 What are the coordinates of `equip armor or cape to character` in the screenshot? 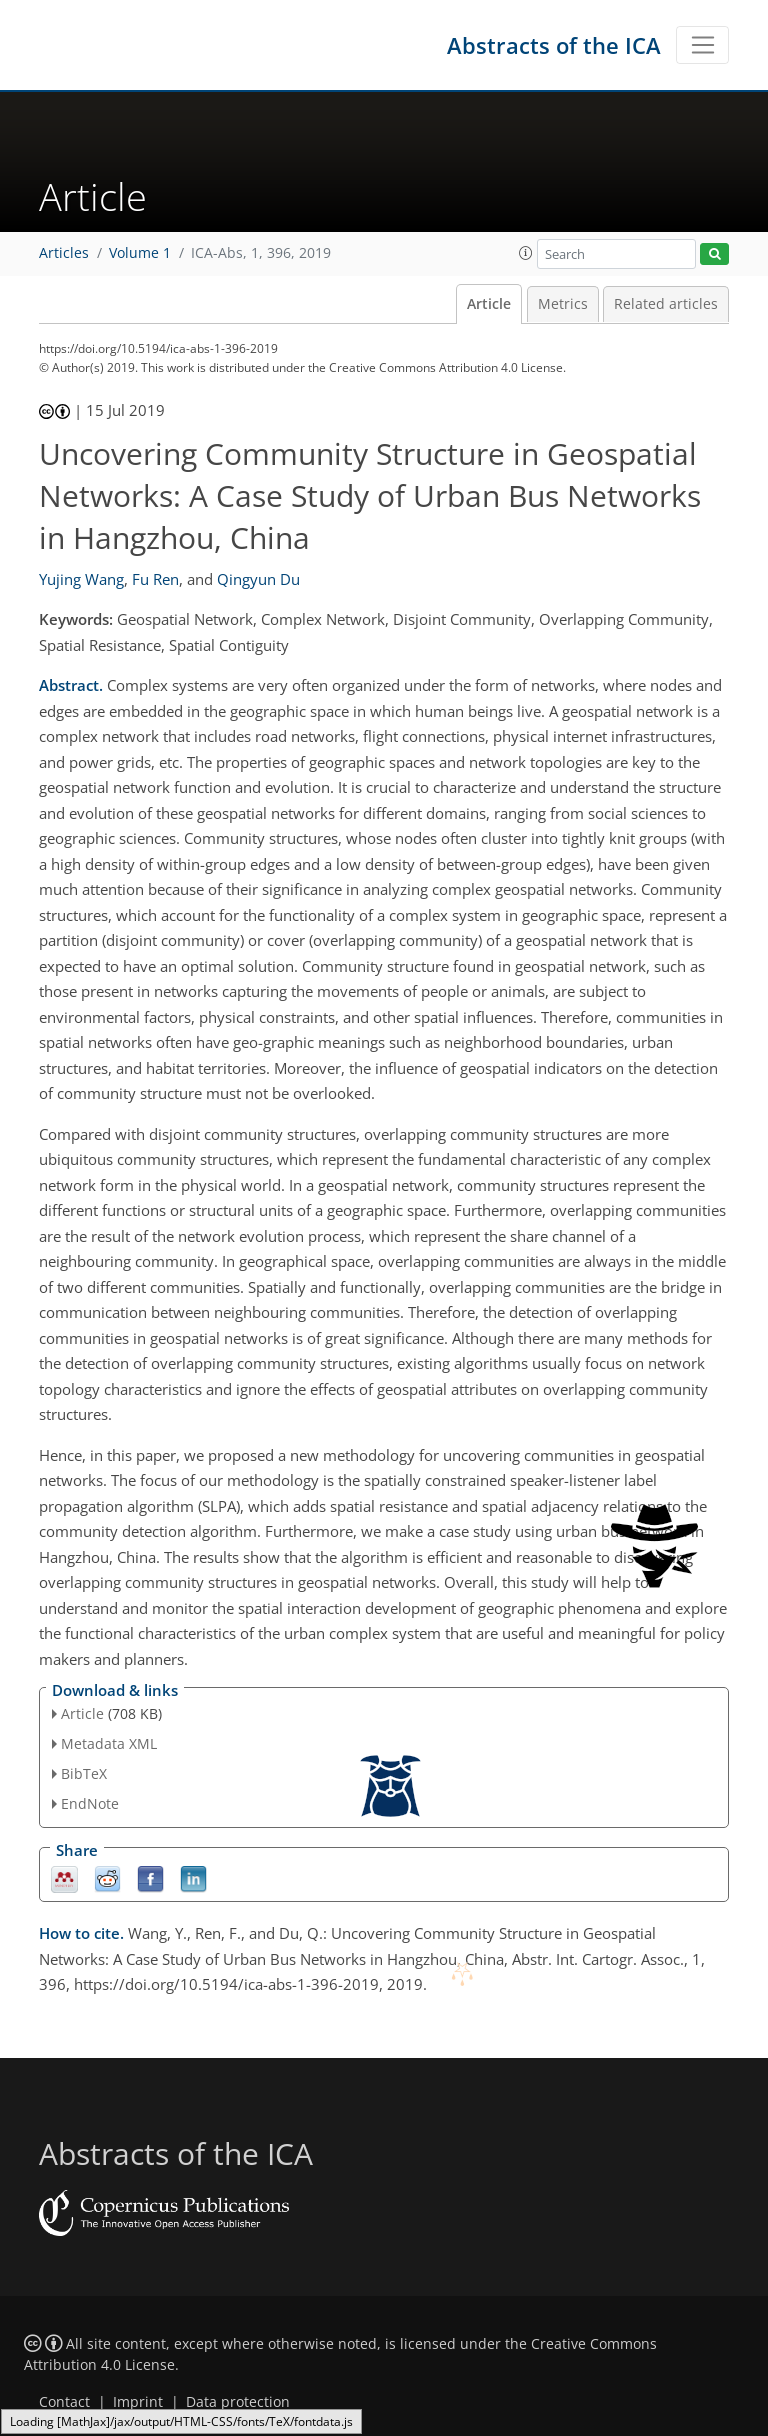 It's located at (390, 1785).